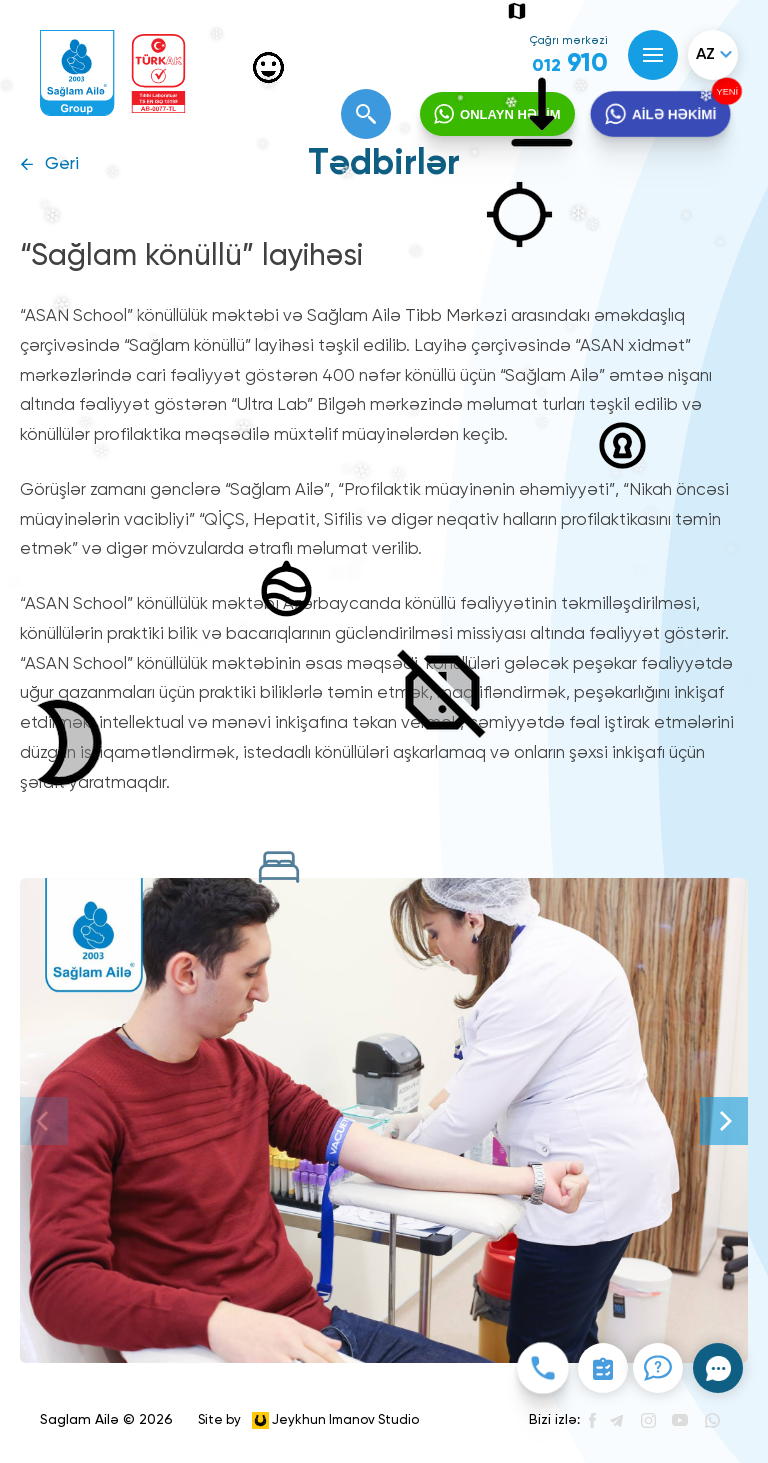 The image size is (768, 1463). I want to click on GPS signal is searching or not yet locked, so click(519, 214).